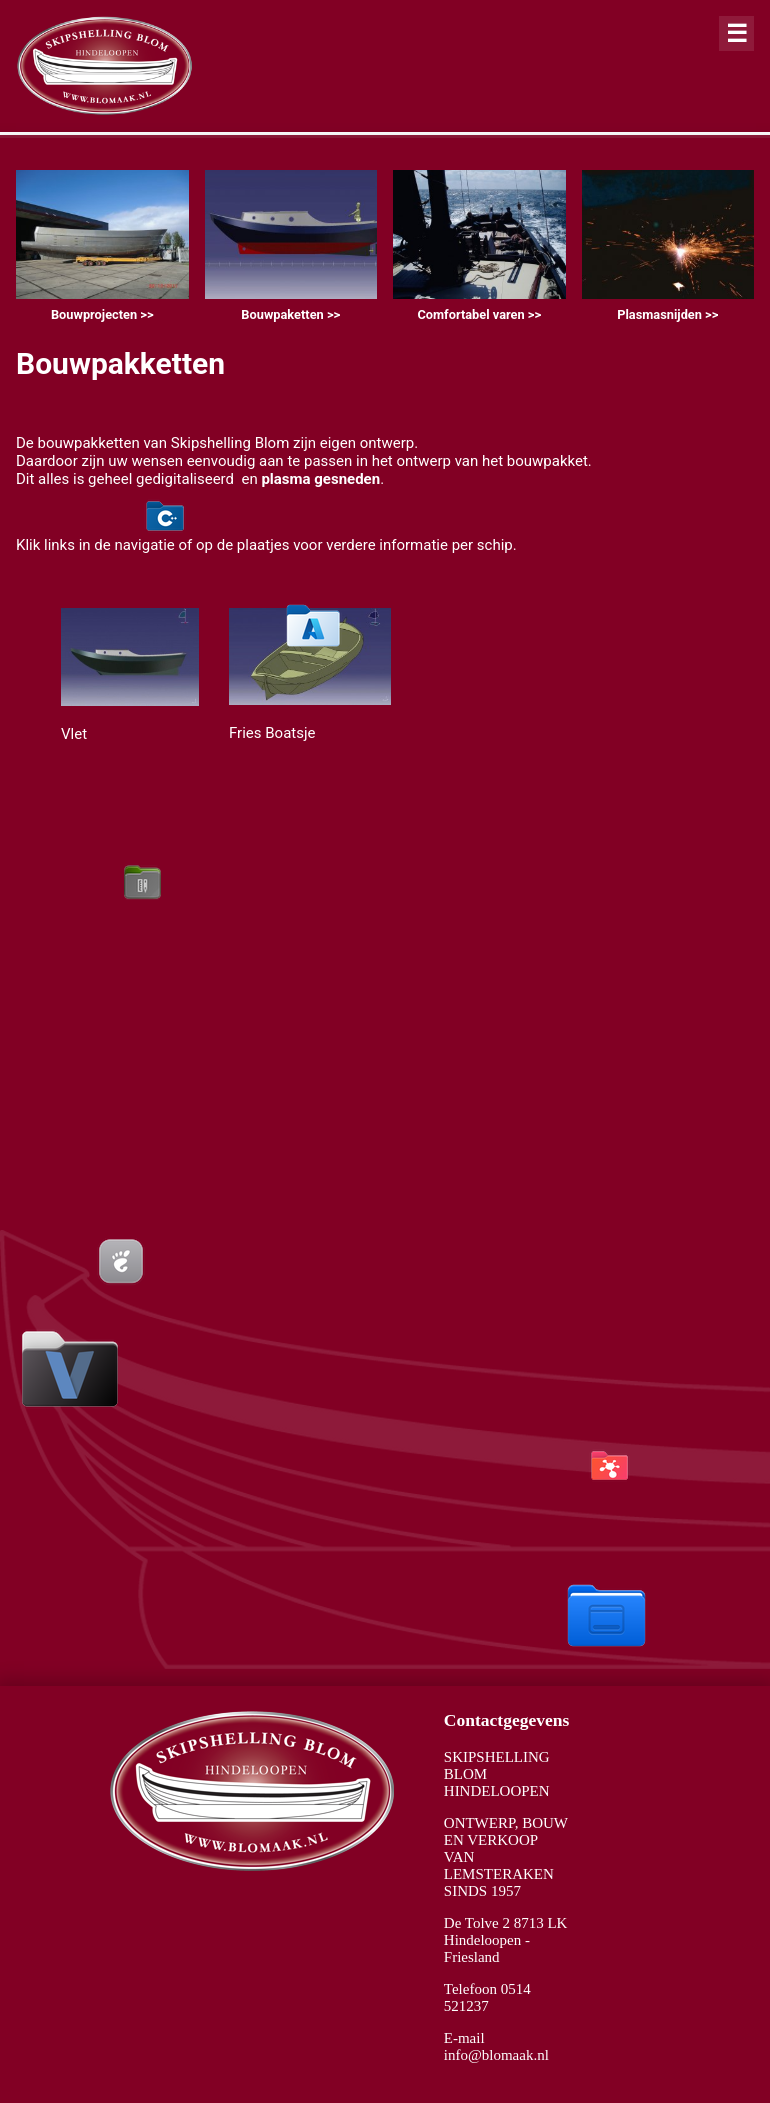 The height and width of the screenshot is (2103, 770). Describe the element at coordinates (69, 1371) in the screenshot. I see `open folder containing files starting with "V"` at that location.